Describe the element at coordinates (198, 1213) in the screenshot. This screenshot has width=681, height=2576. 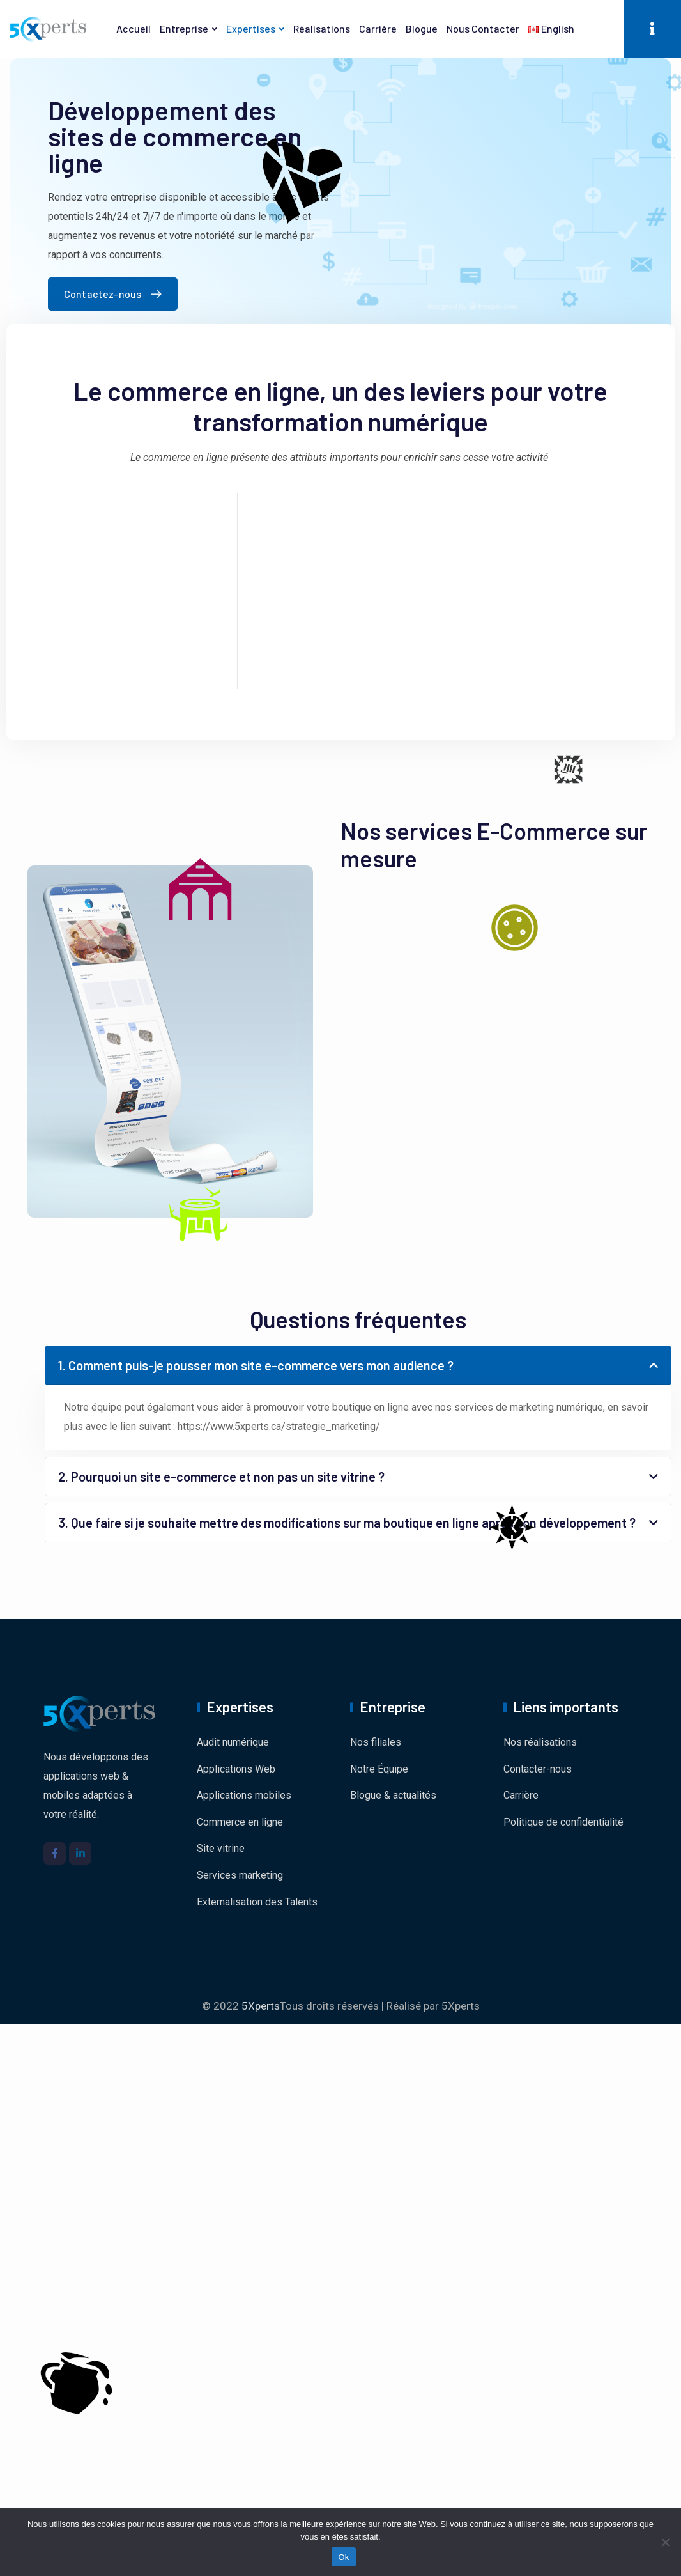
I see `select wooden armor or helmet equipment` at that location.